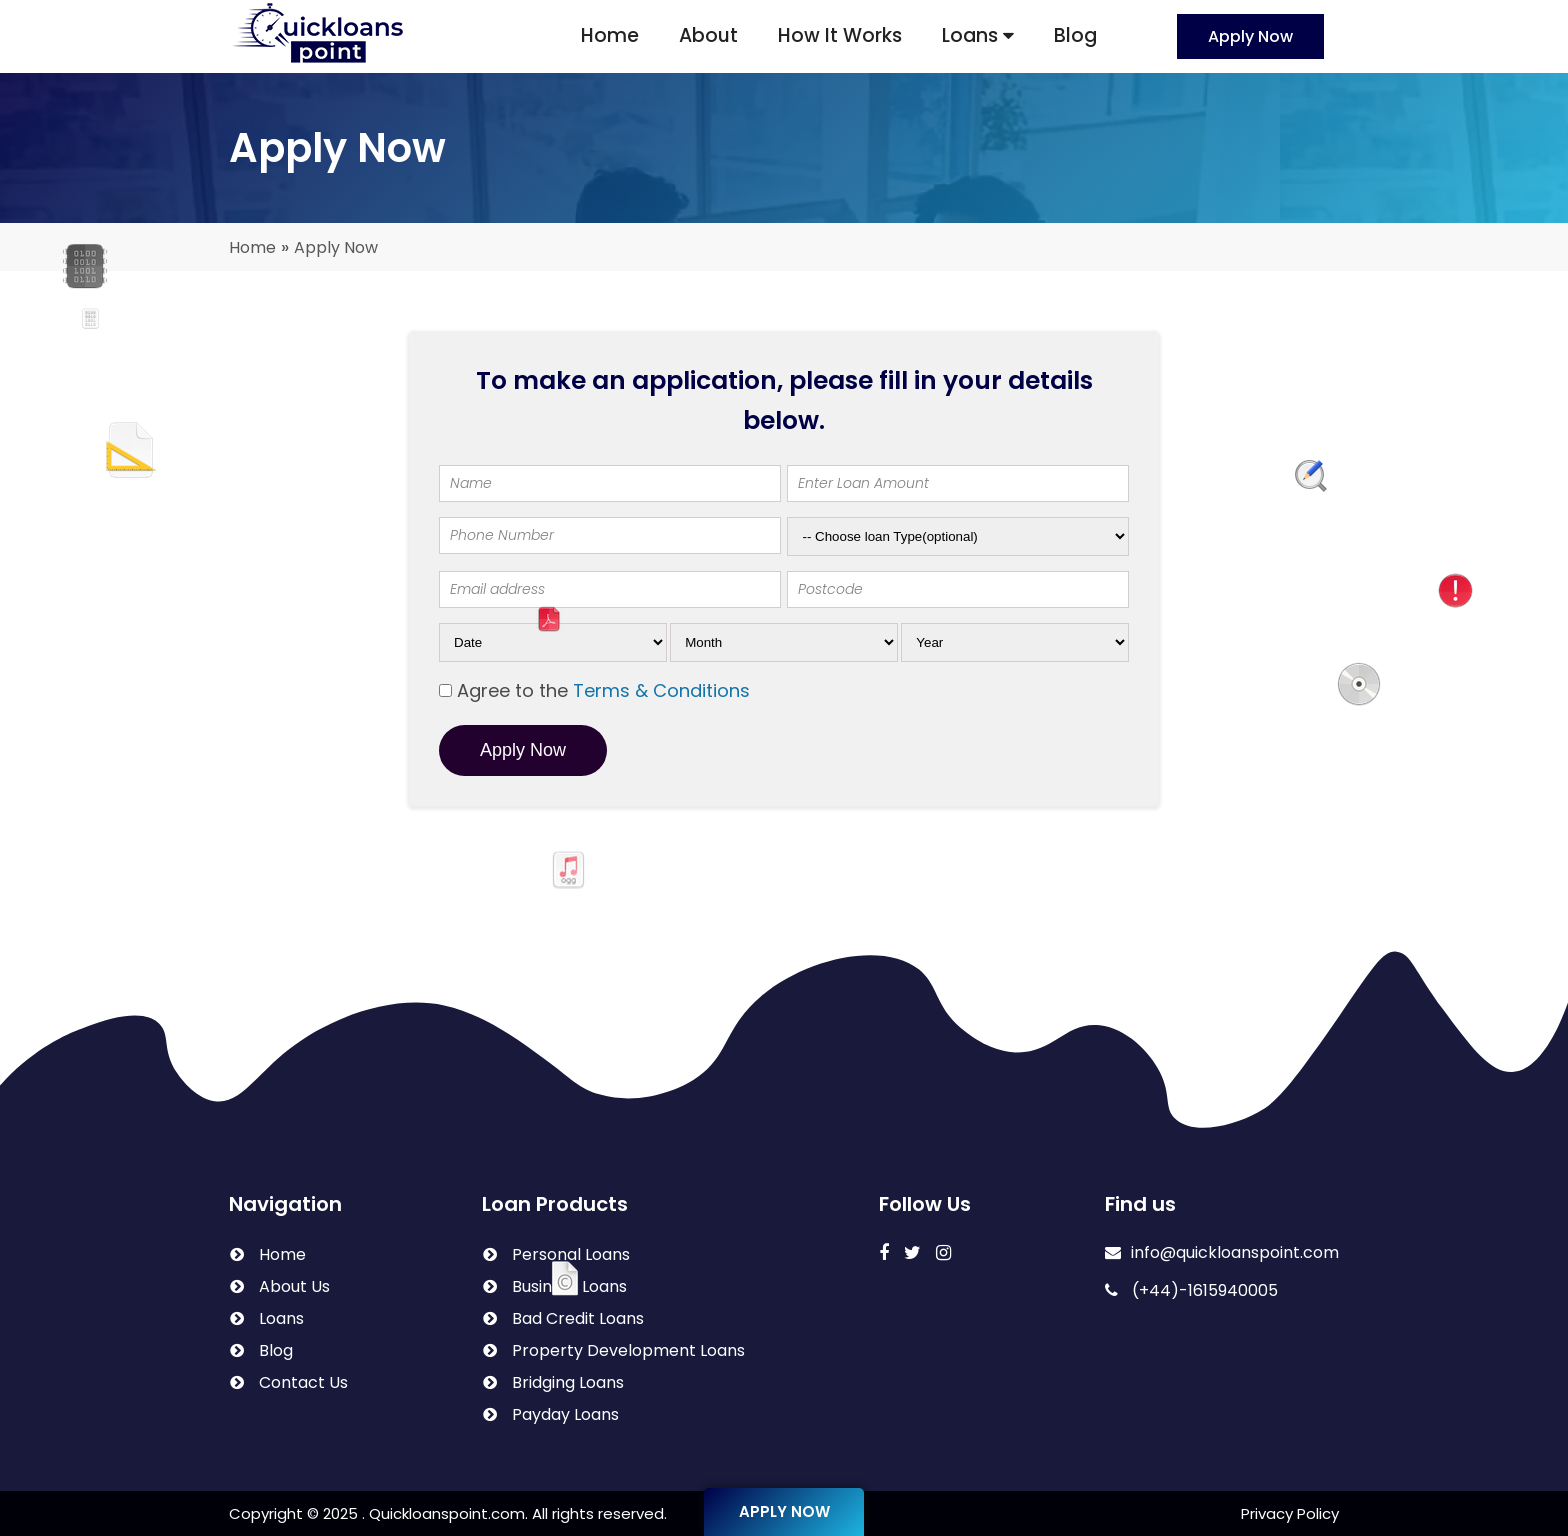  I want to click on indicates an important alert or warning, so click(1455, 590).